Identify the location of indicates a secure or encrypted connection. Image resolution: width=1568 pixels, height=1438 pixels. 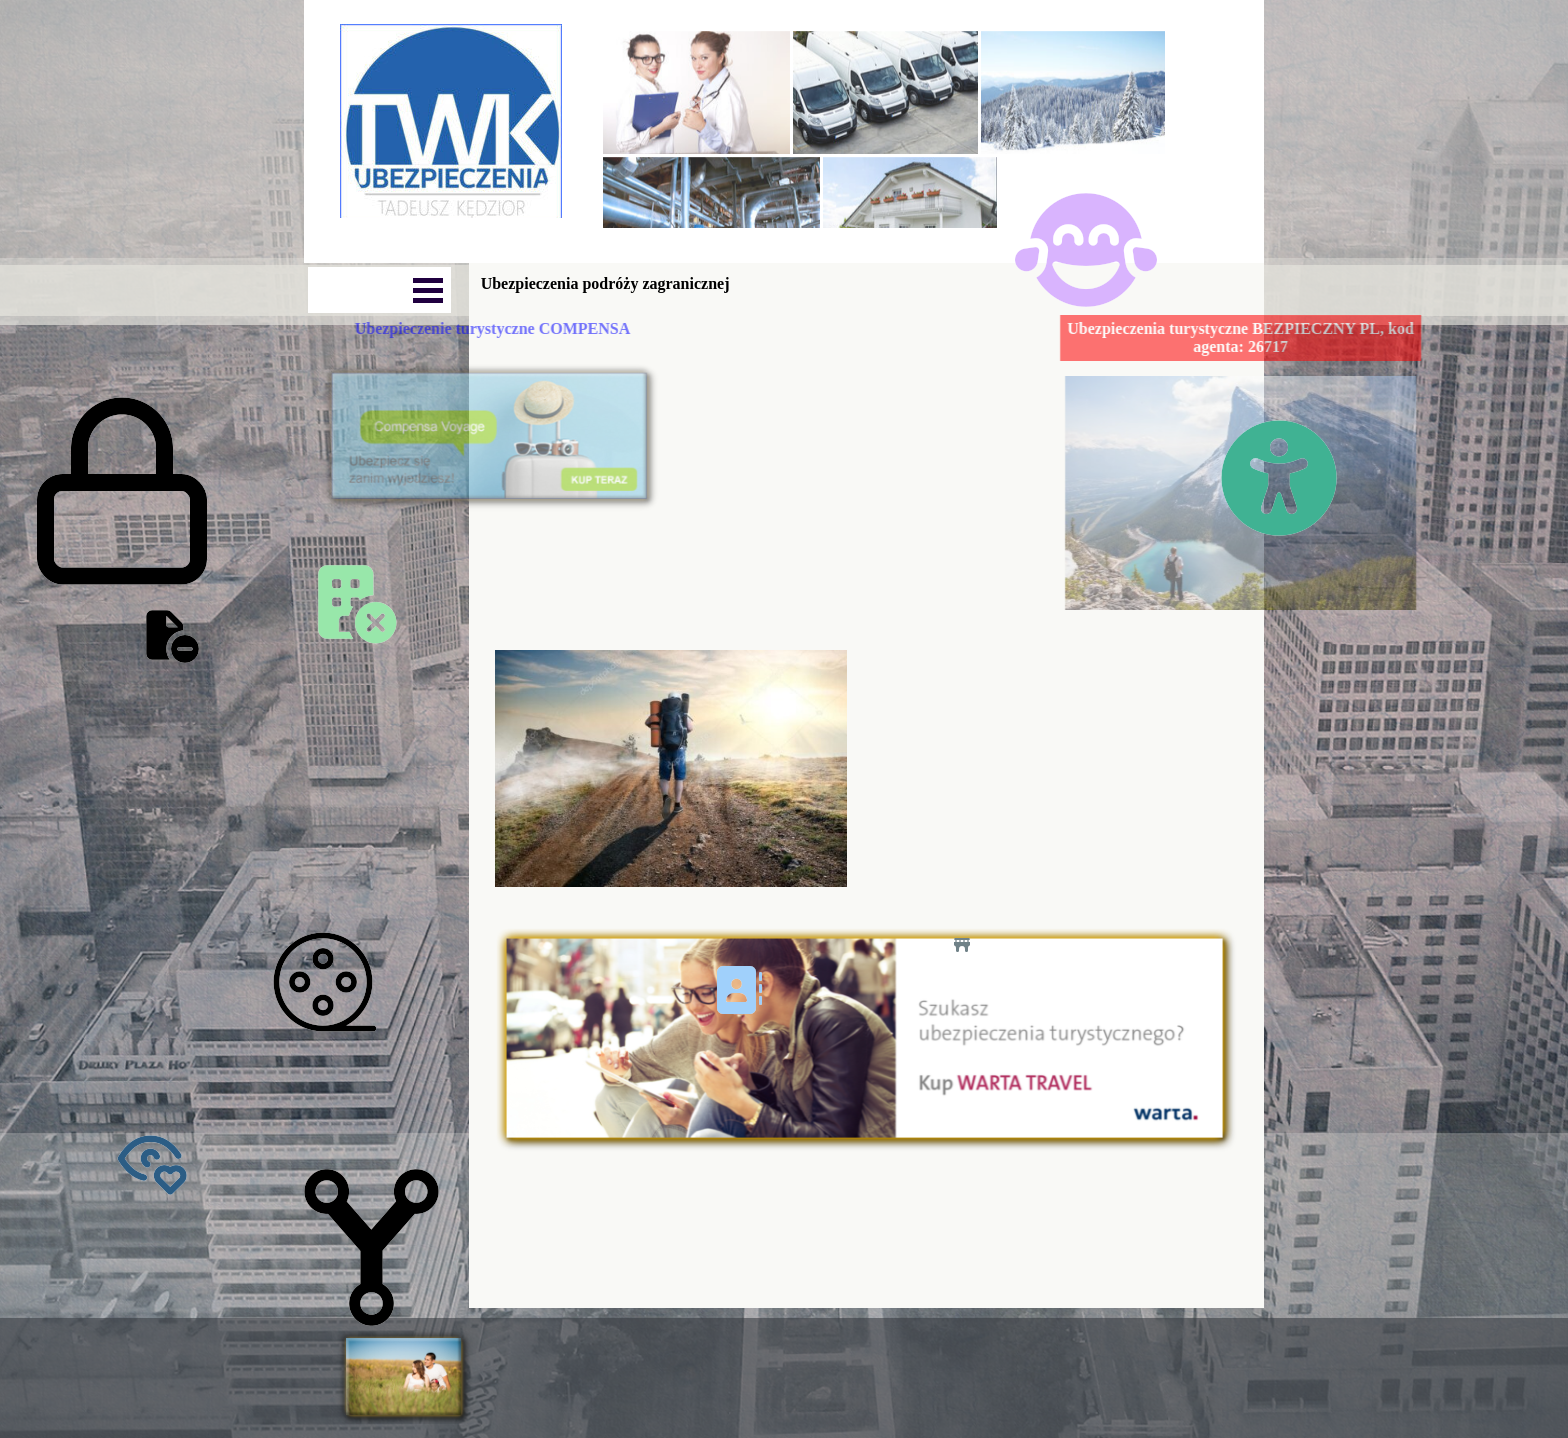
(122, 491).